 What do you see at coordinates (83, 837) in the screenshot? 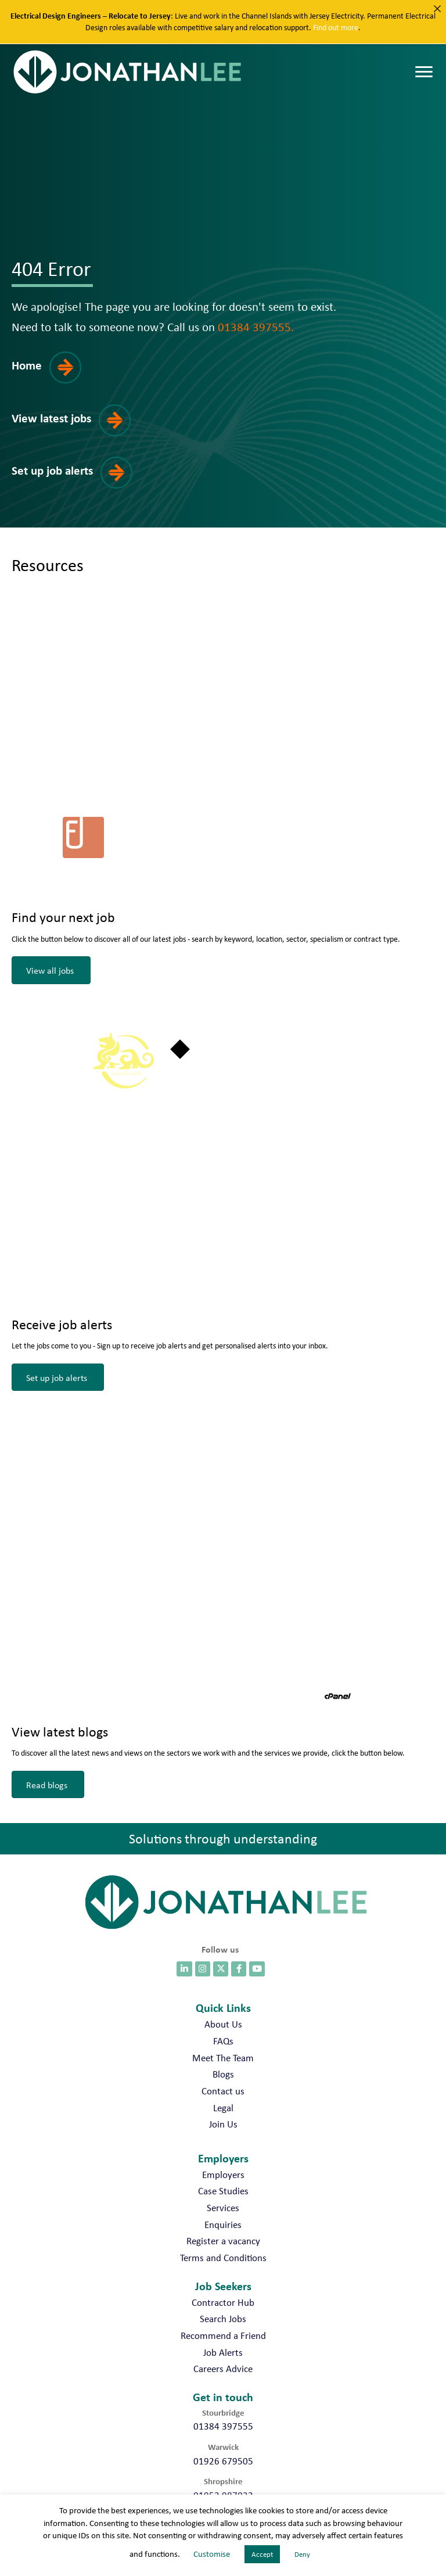
I see `open the Fyle expense management app` at bounding box center [83, 837].